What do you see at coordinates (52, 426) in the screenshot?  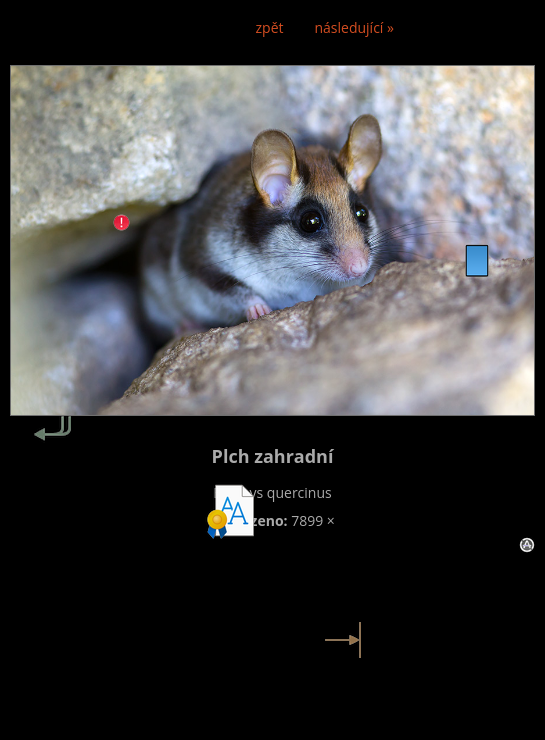 I see `reply to all recipients in an email thread` at bounding box center [52, 426].